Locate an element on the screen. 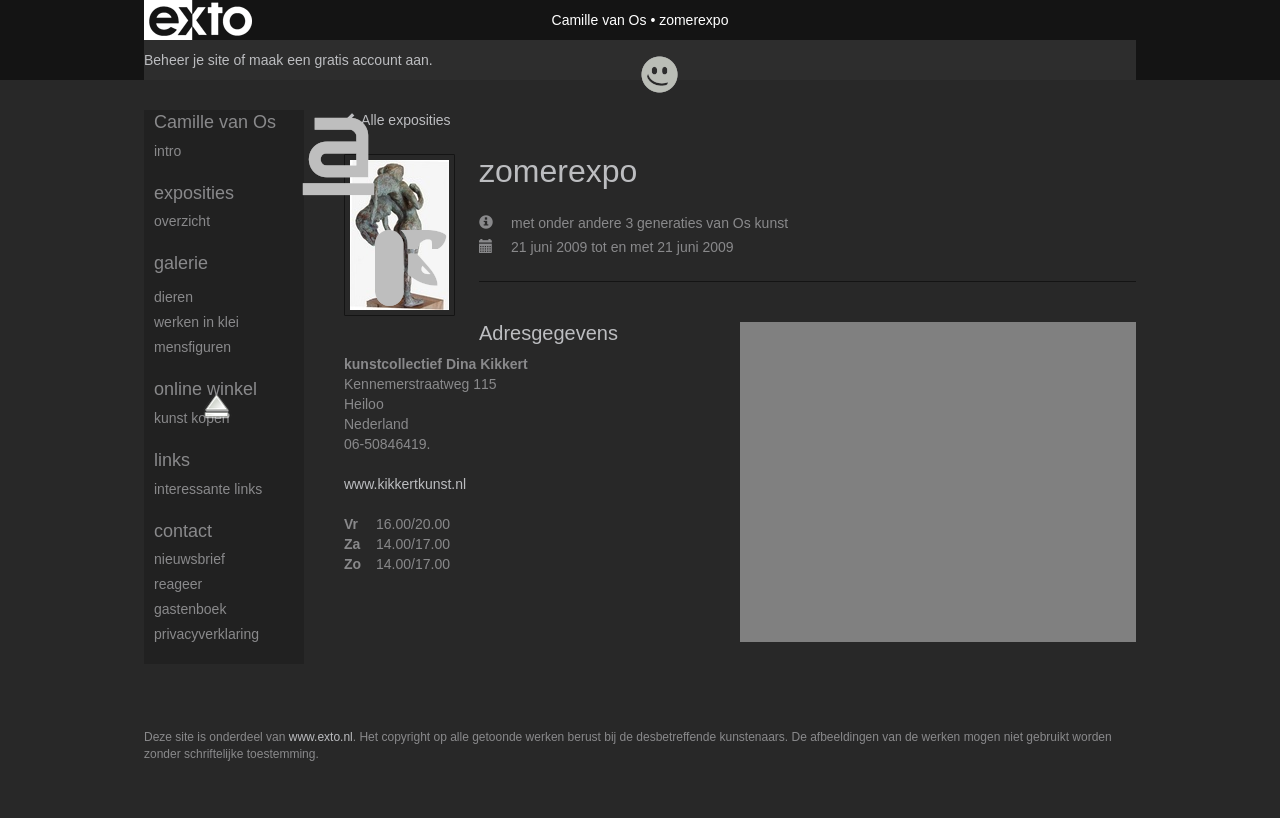  access system utilities and tools is located at coordinates (413, 268).